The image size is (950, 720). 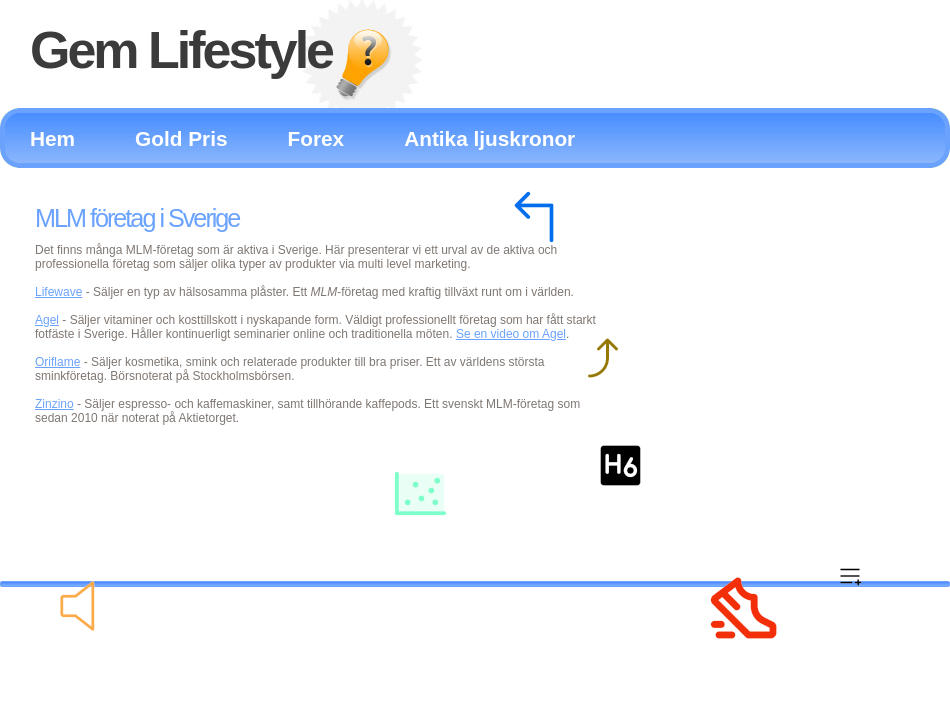 What do you see at coordinates (850, 576) in the screenshot?
I see `add a new item to the list` at bounding box center [850, 576].